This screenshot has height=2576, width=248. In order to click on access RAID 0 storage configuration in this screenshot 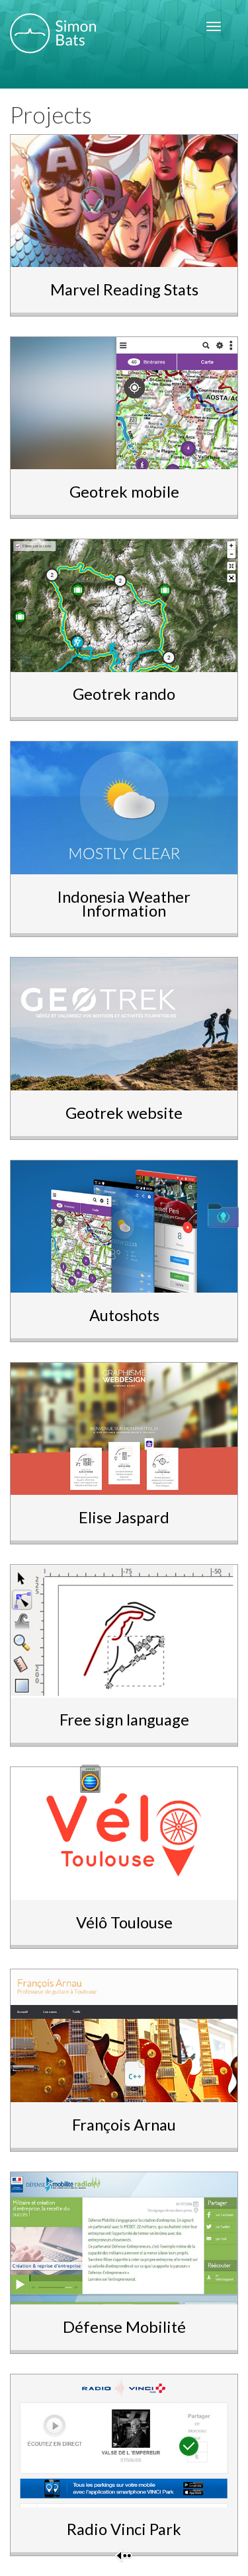, I will do `click(90, 1778)`.